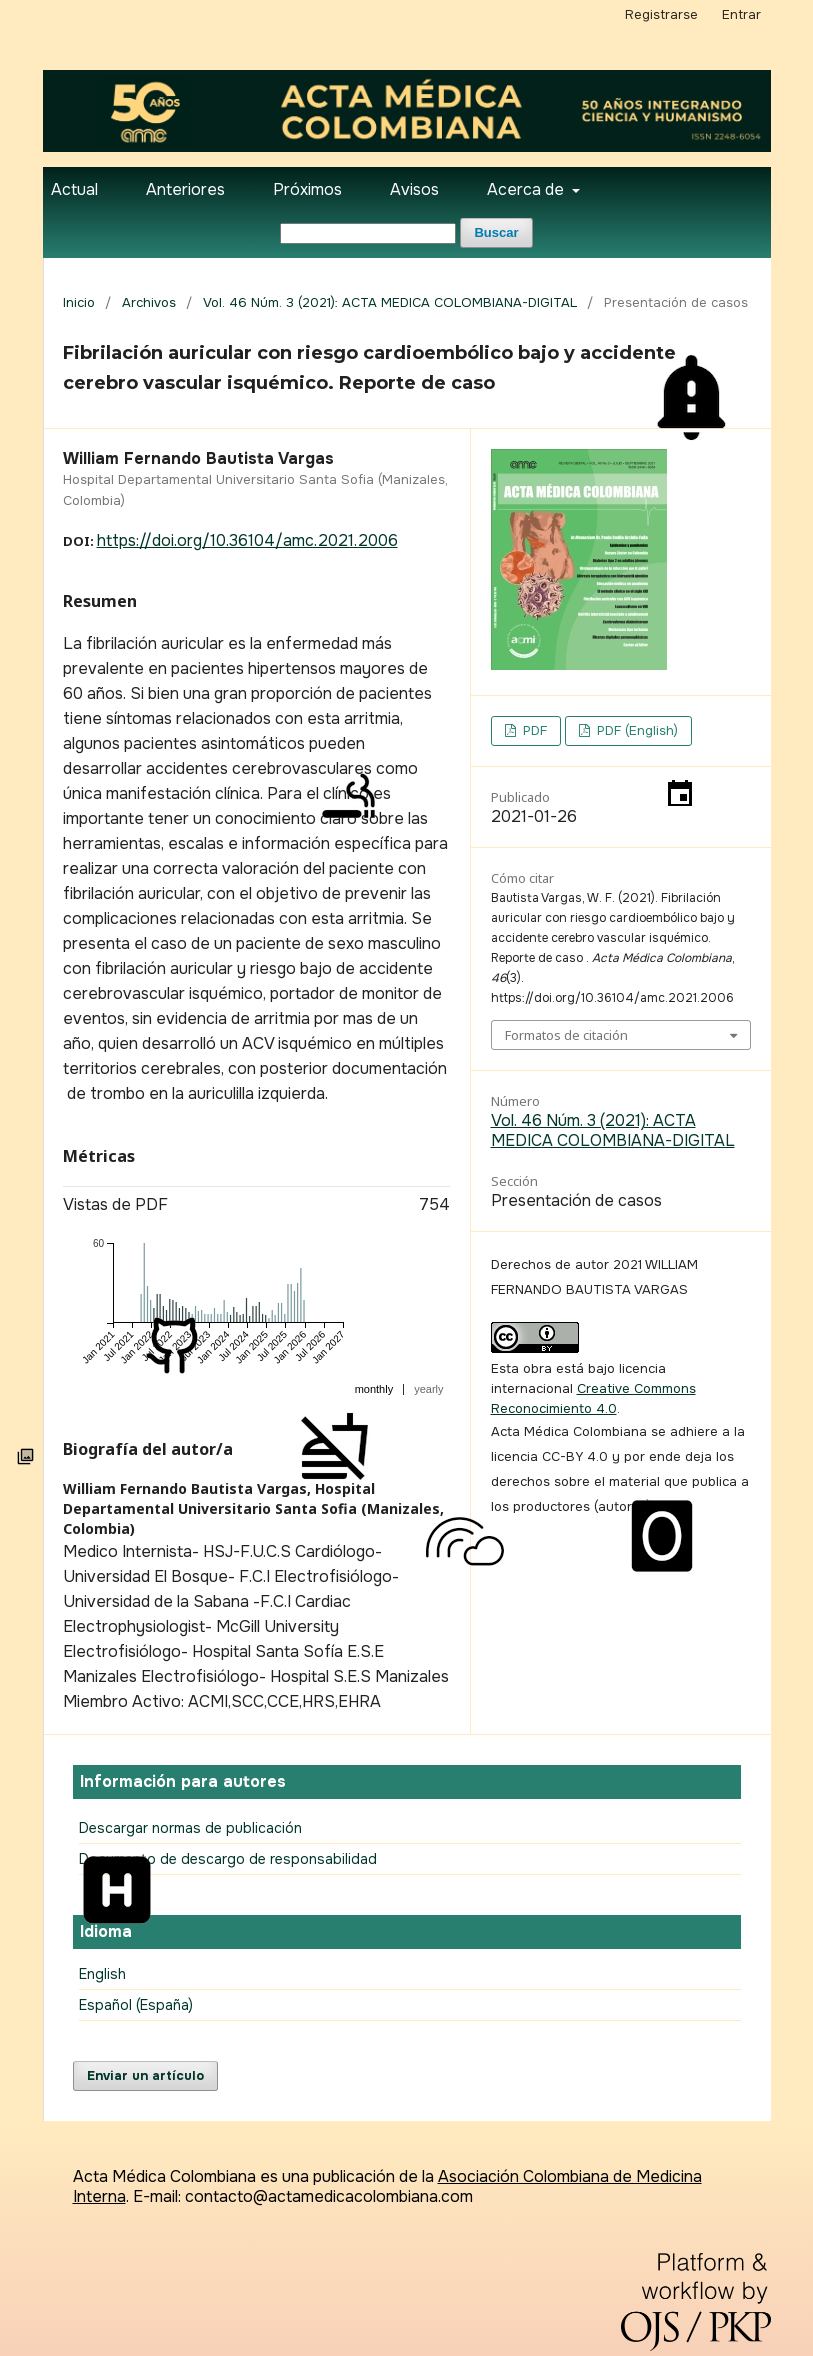 This screenshot has height=2356, width=813. Describe the element at coordinates (465, 1540) in the screenshot. I see `view weather conditions` at that location.